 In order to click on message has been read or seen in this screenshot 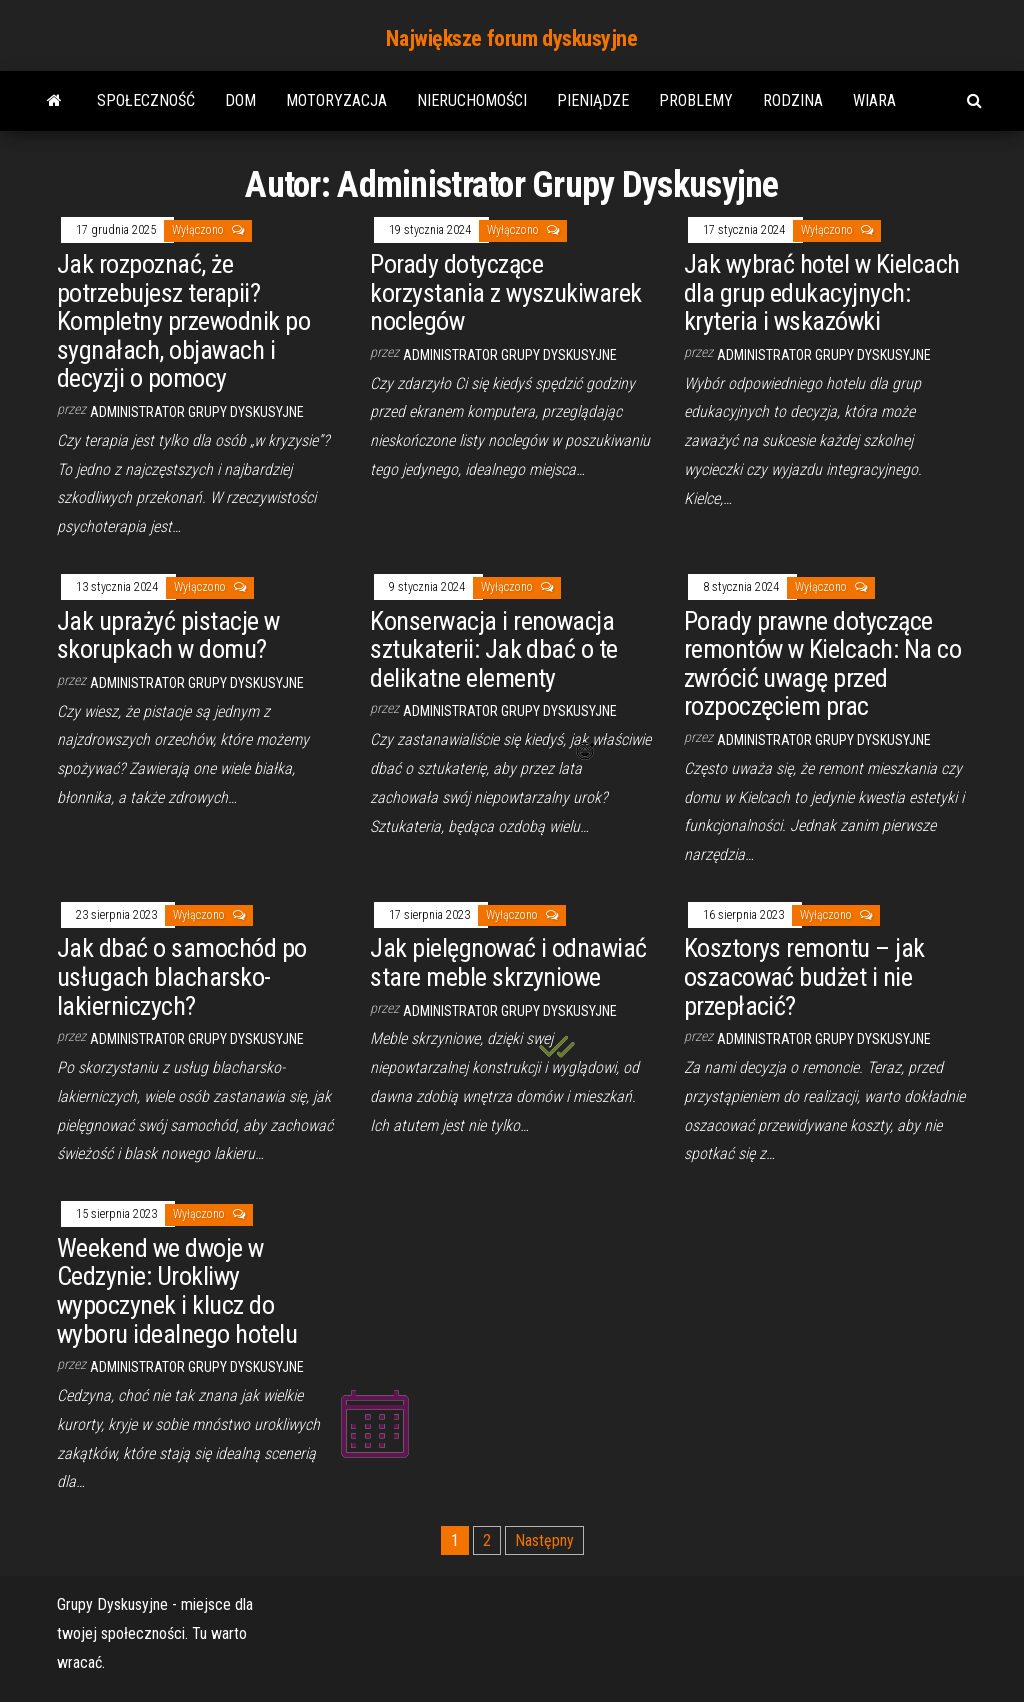, I will do `click(557, 1047)`.